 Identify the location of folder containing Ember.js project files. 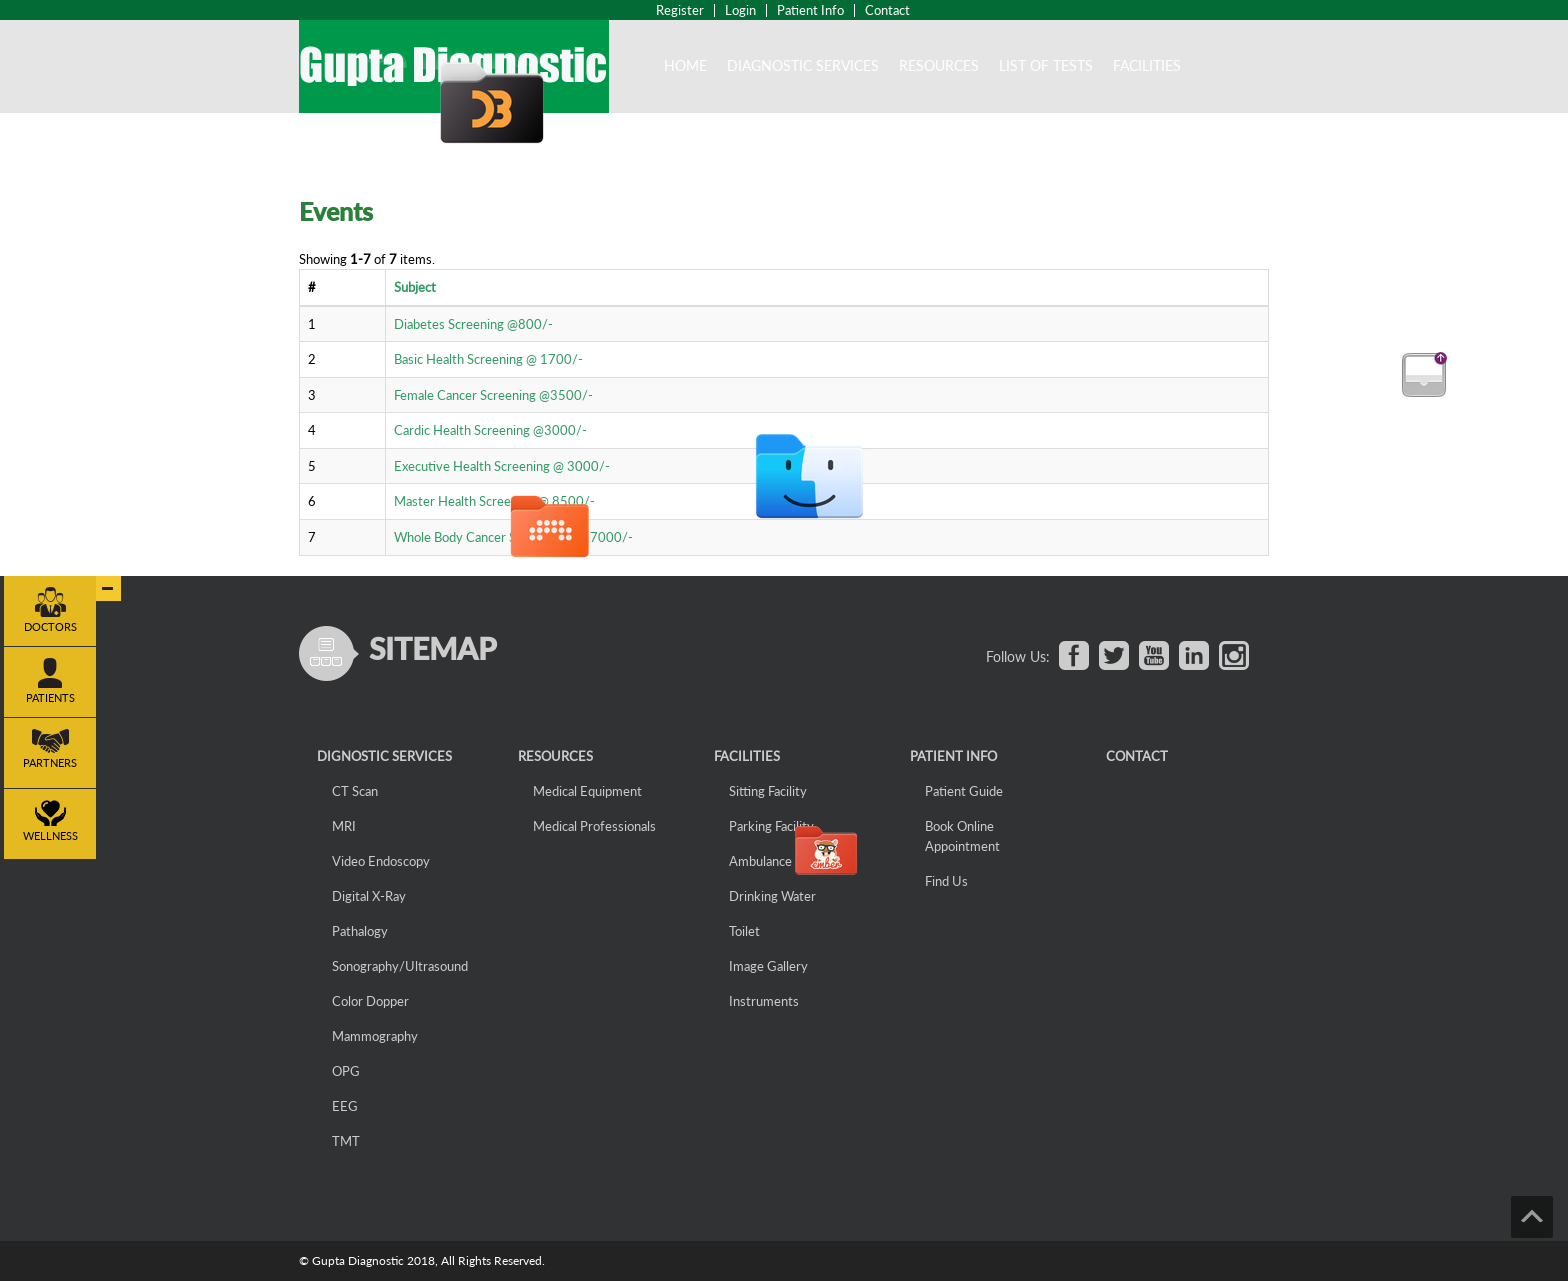
(826, 852).